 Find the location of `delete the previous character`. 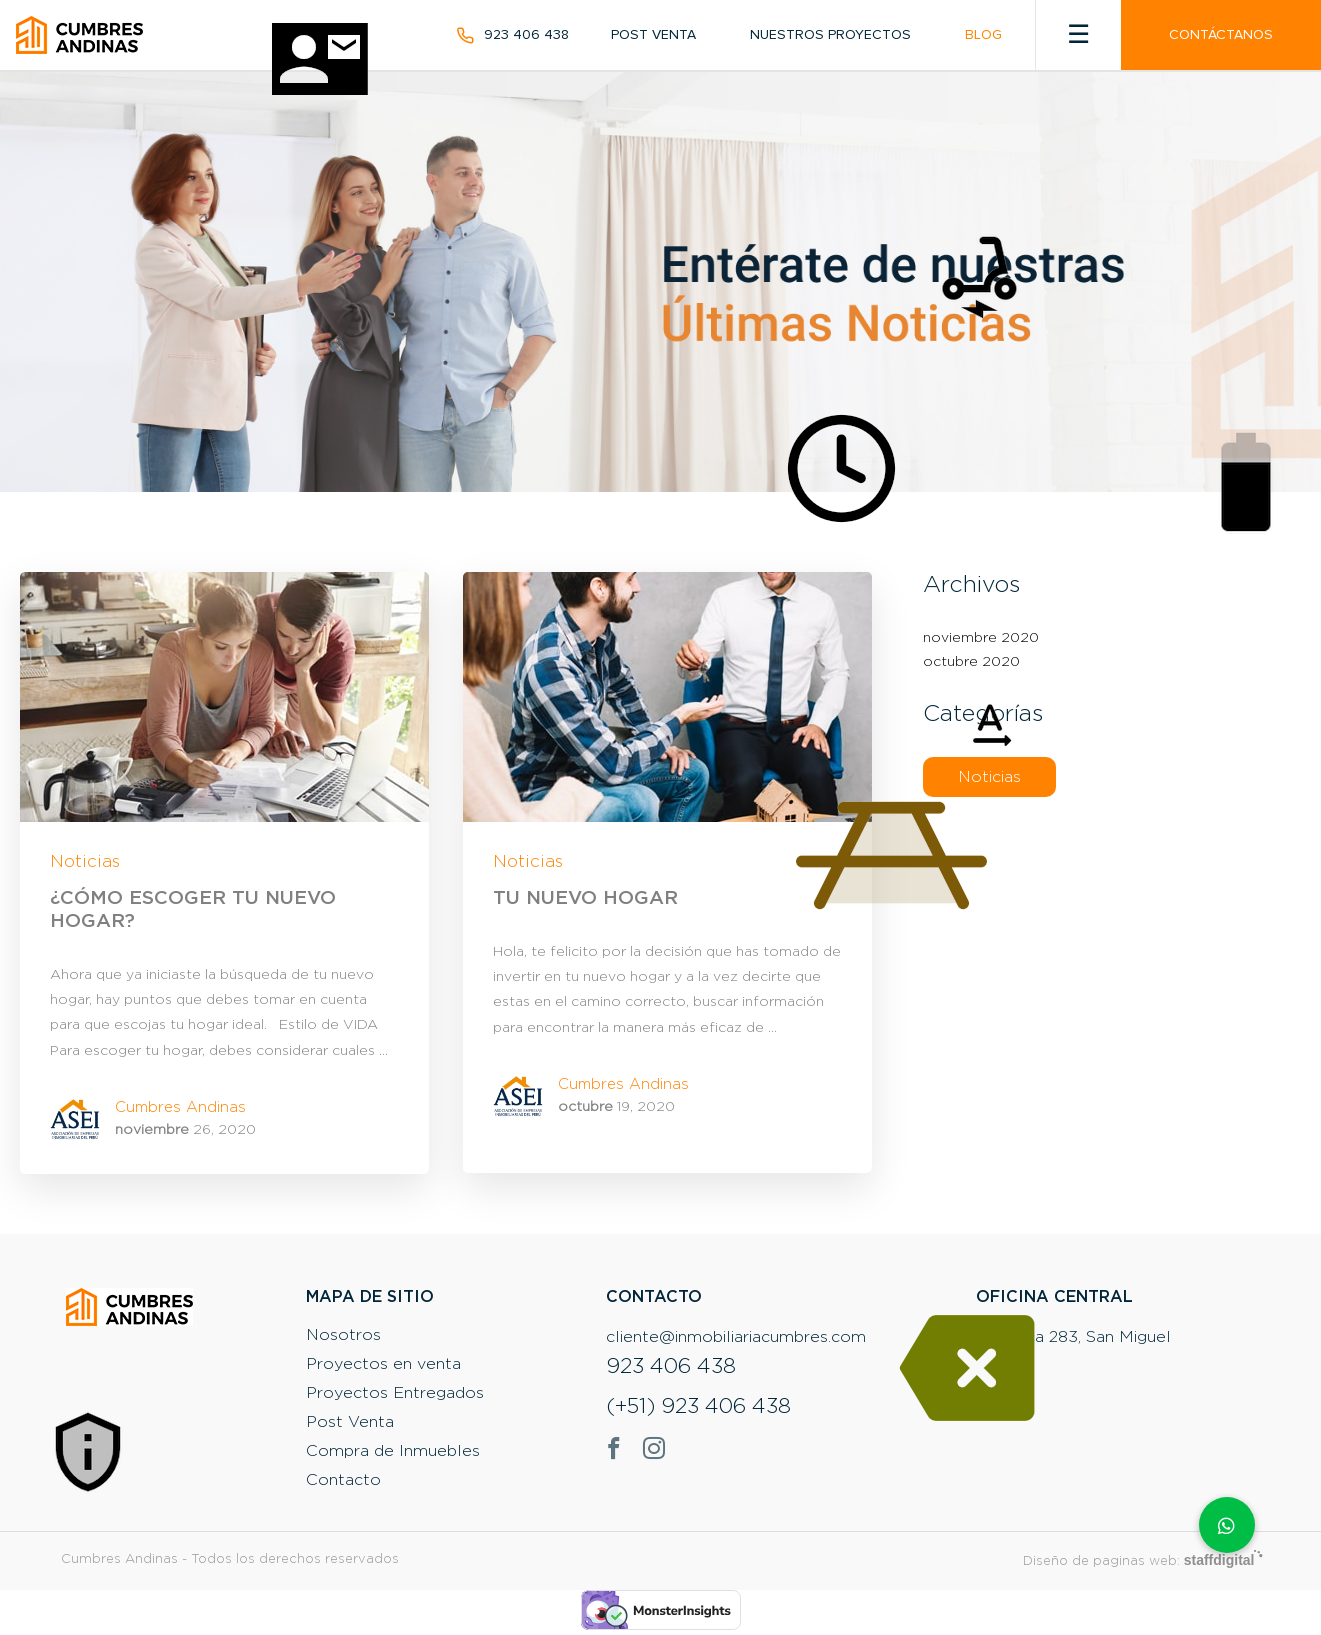

delete the previous character is located at coordinates (972, 1368).